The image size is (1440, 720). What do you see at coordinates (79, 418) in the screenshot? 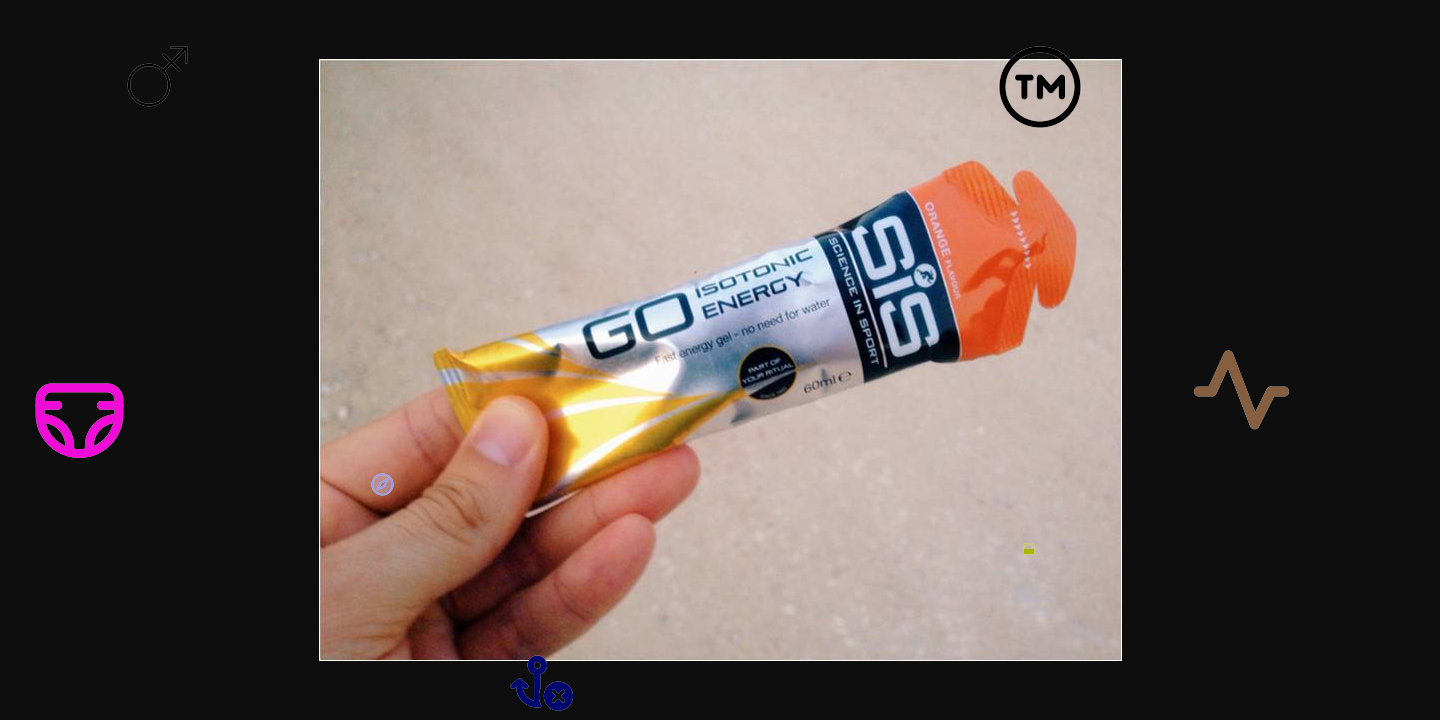
I see `track diaper changes for baby care logging` at bounding box center [79, 418].